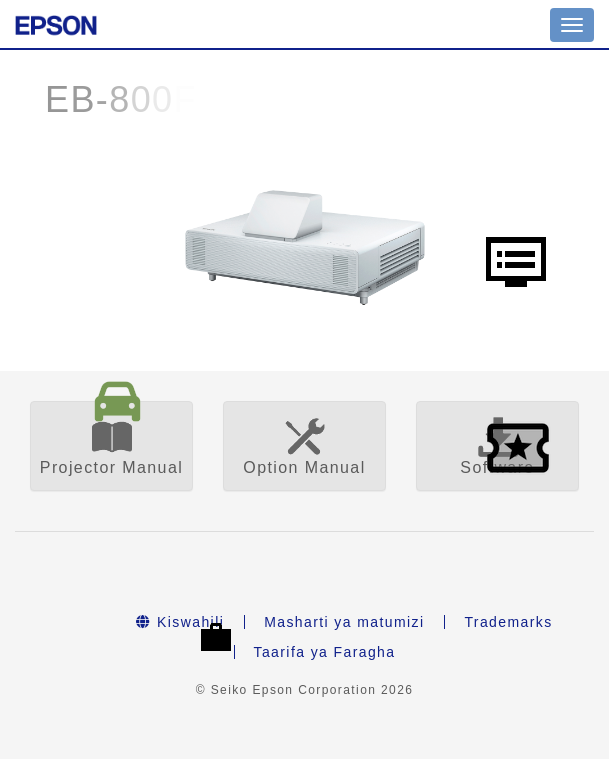 This screenshot has height=759, width=609. Describe the element at coordinates (518, 448) in the screenshot. I see `view local events or activities` at that location.